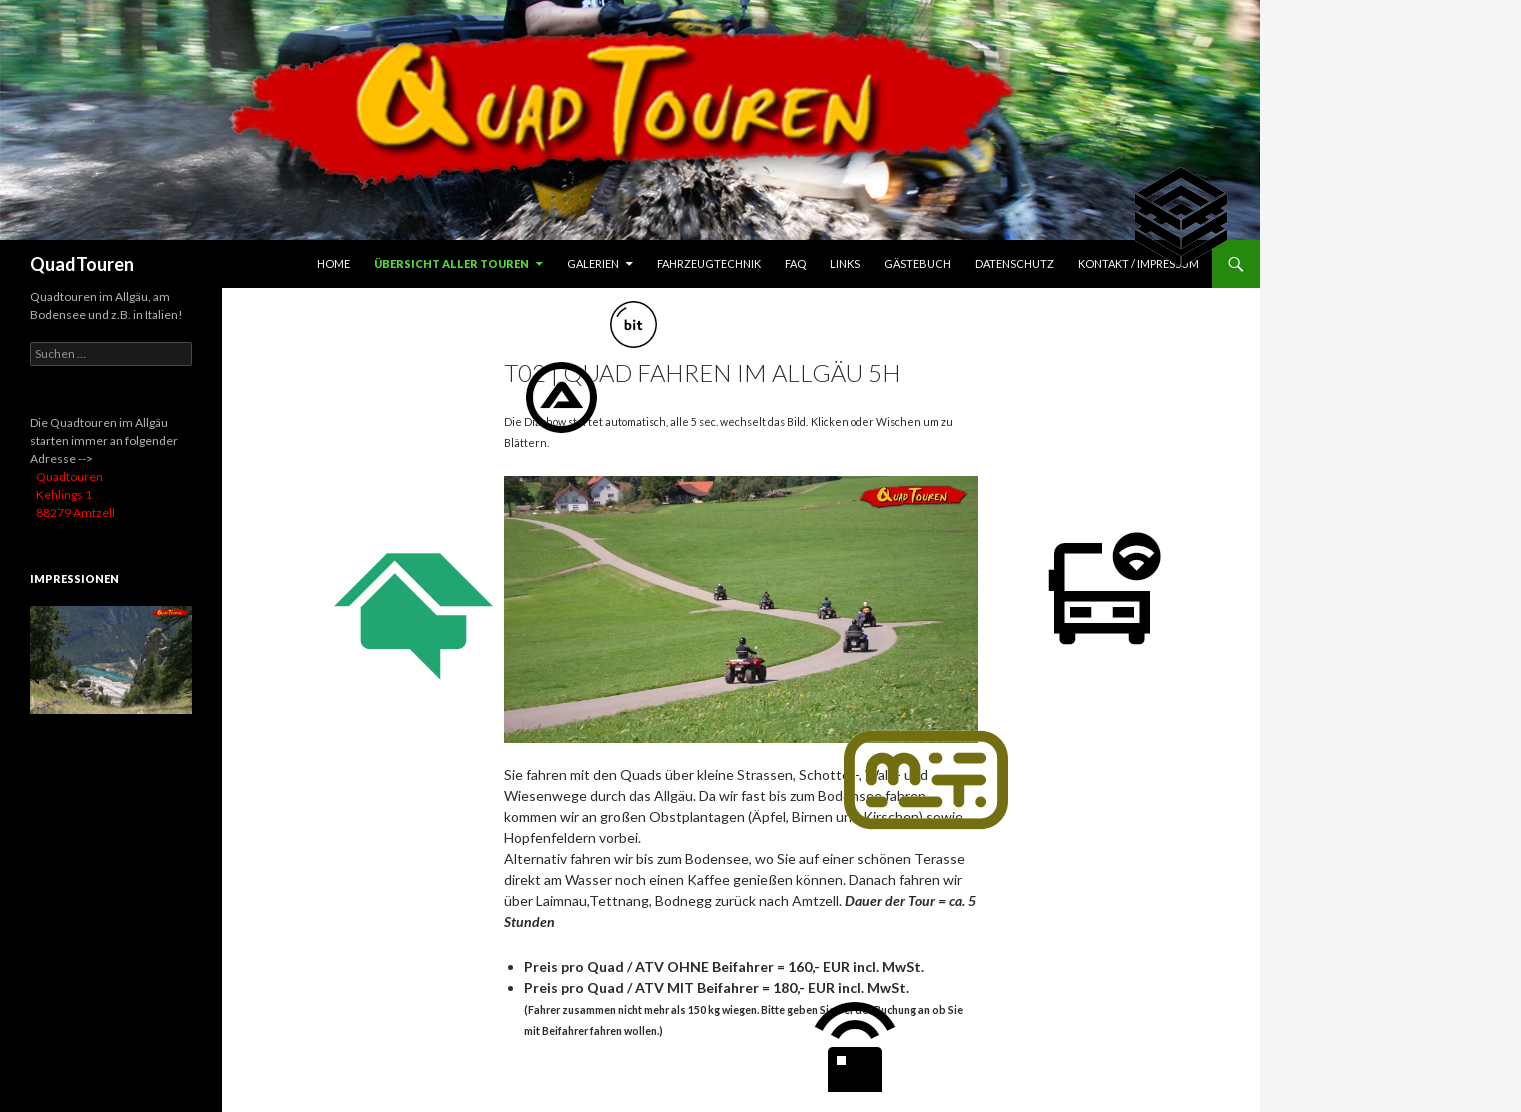 The height and width of the screenshot is (1112, 1521). I want to click on autoit scripting language logo, so click(561, 397).